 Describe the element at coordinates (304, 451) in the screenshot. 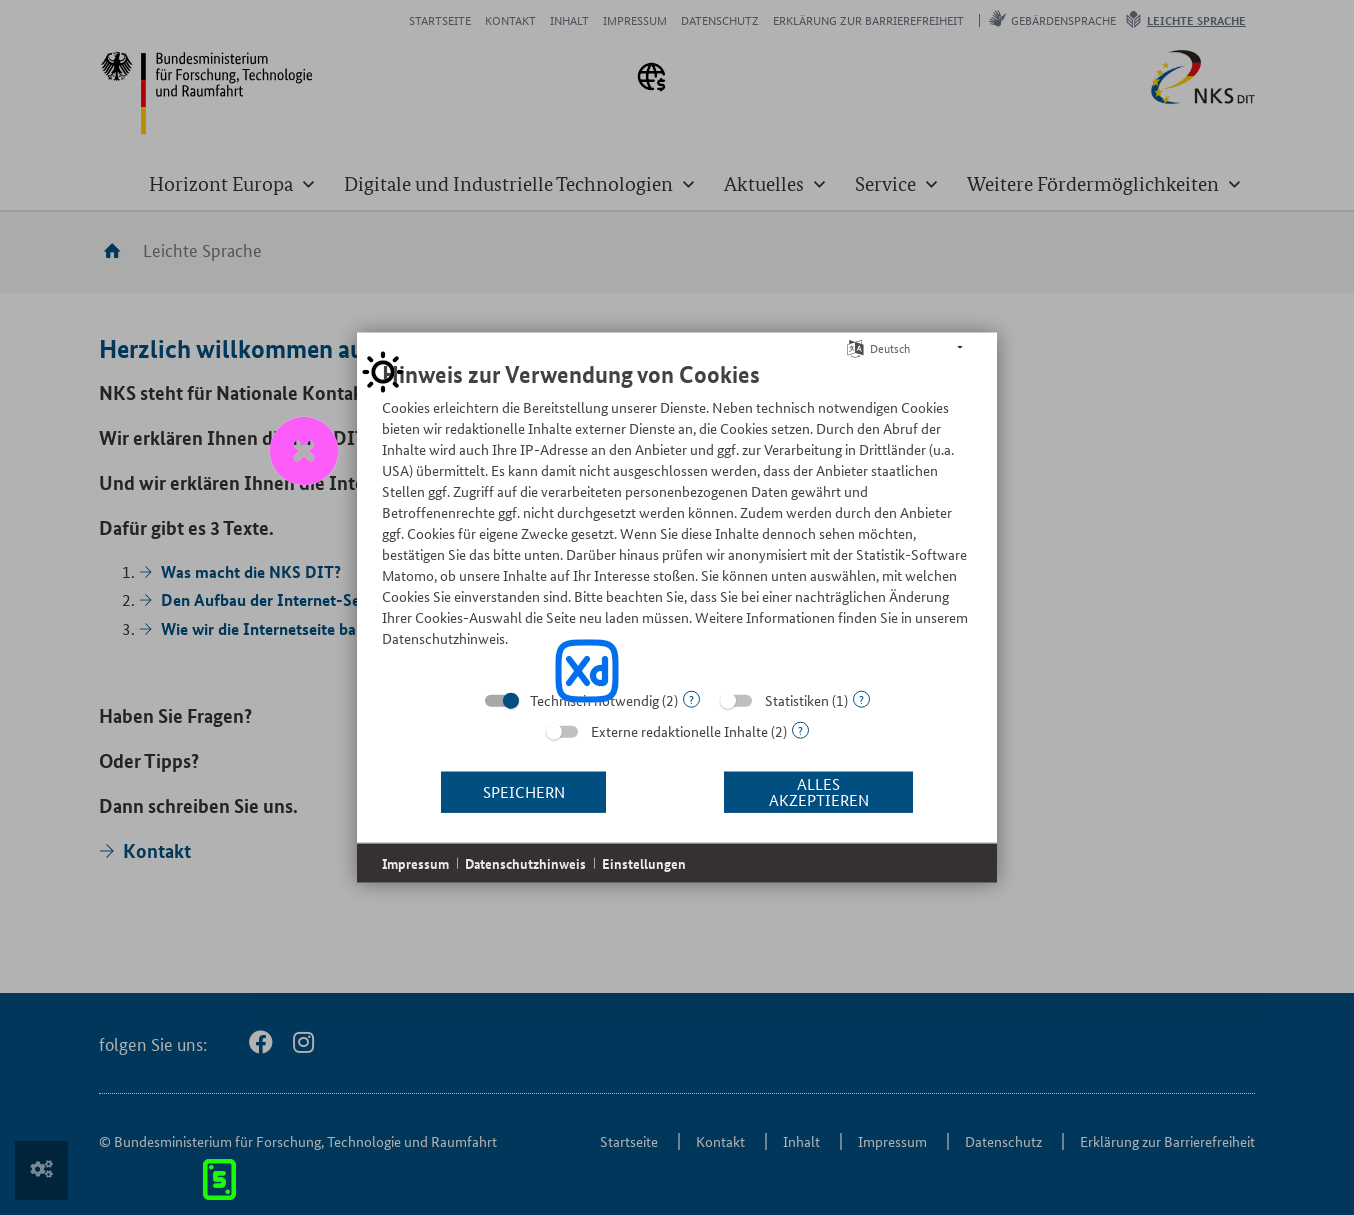

I see `close or dismiss a dialog` at that location.